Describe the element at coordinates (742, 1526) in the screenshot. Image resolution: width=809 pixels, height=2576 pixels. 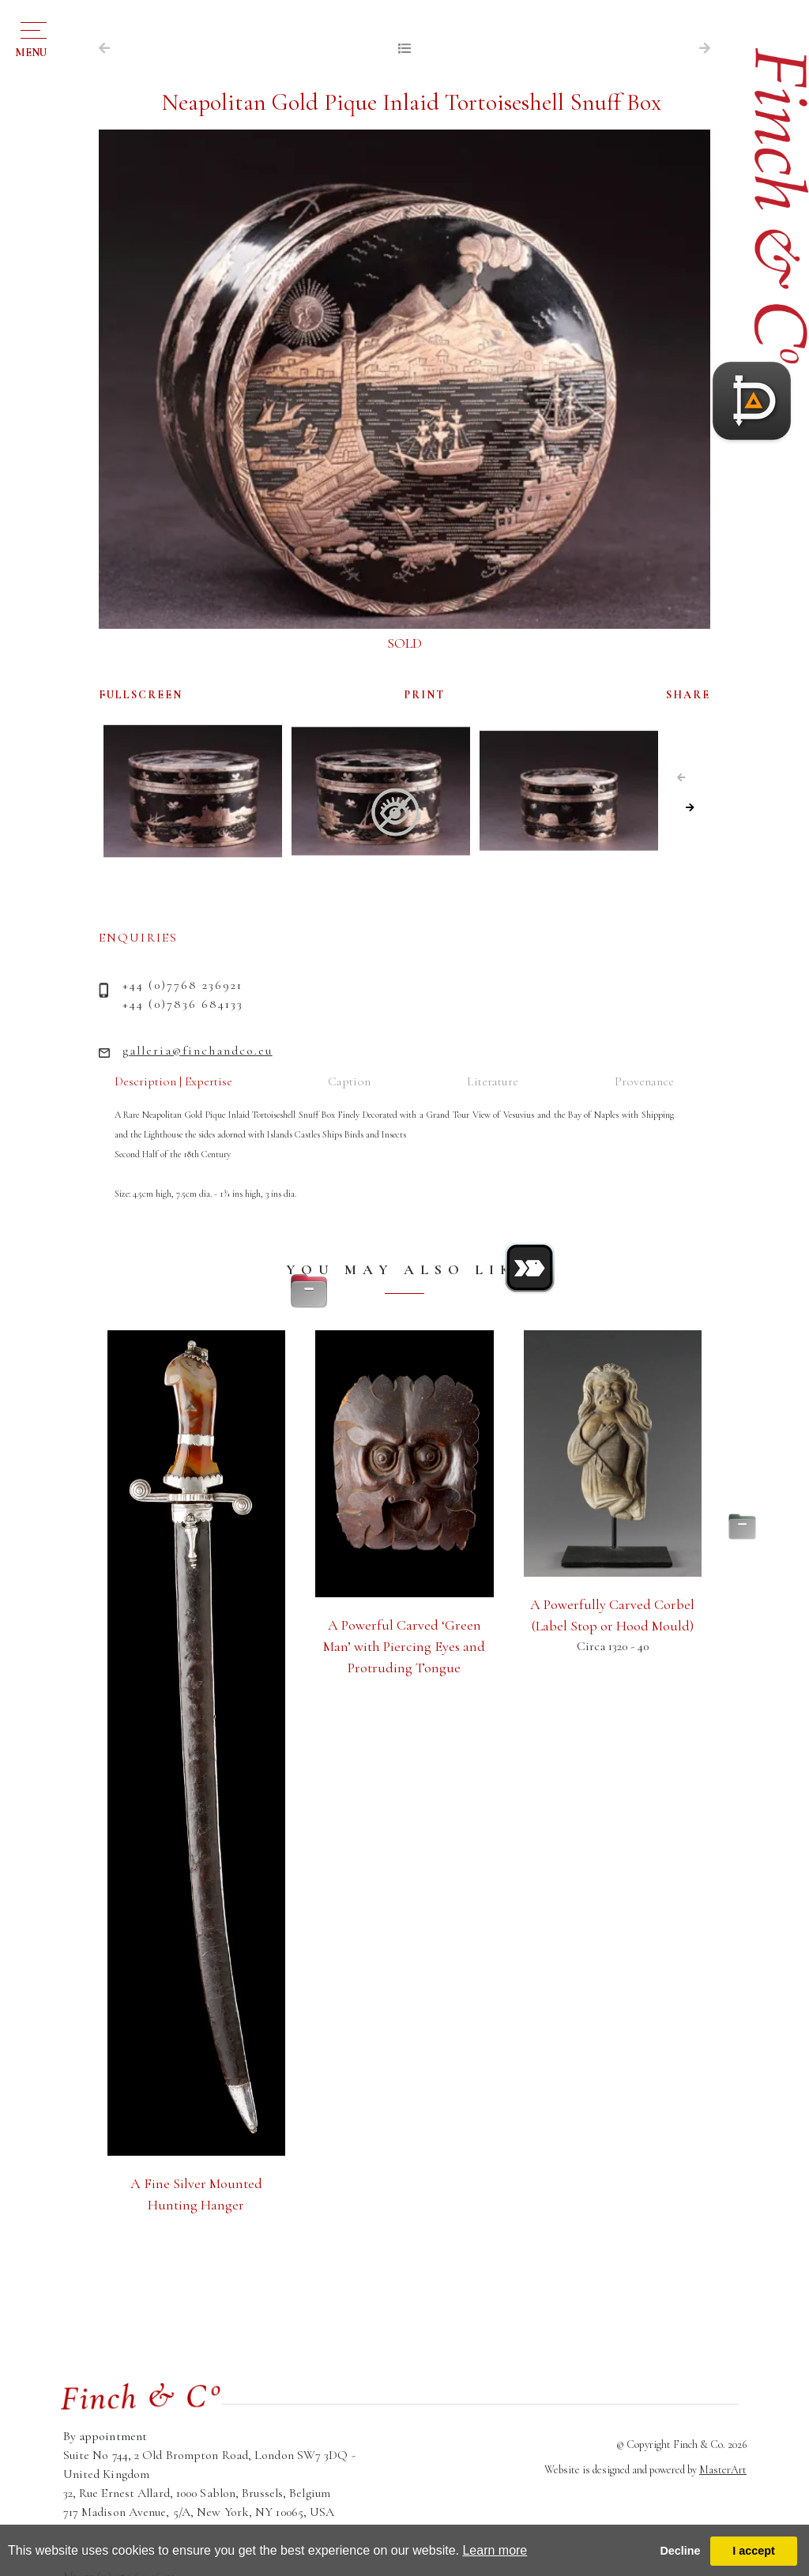
I see `open the files application` at that location.